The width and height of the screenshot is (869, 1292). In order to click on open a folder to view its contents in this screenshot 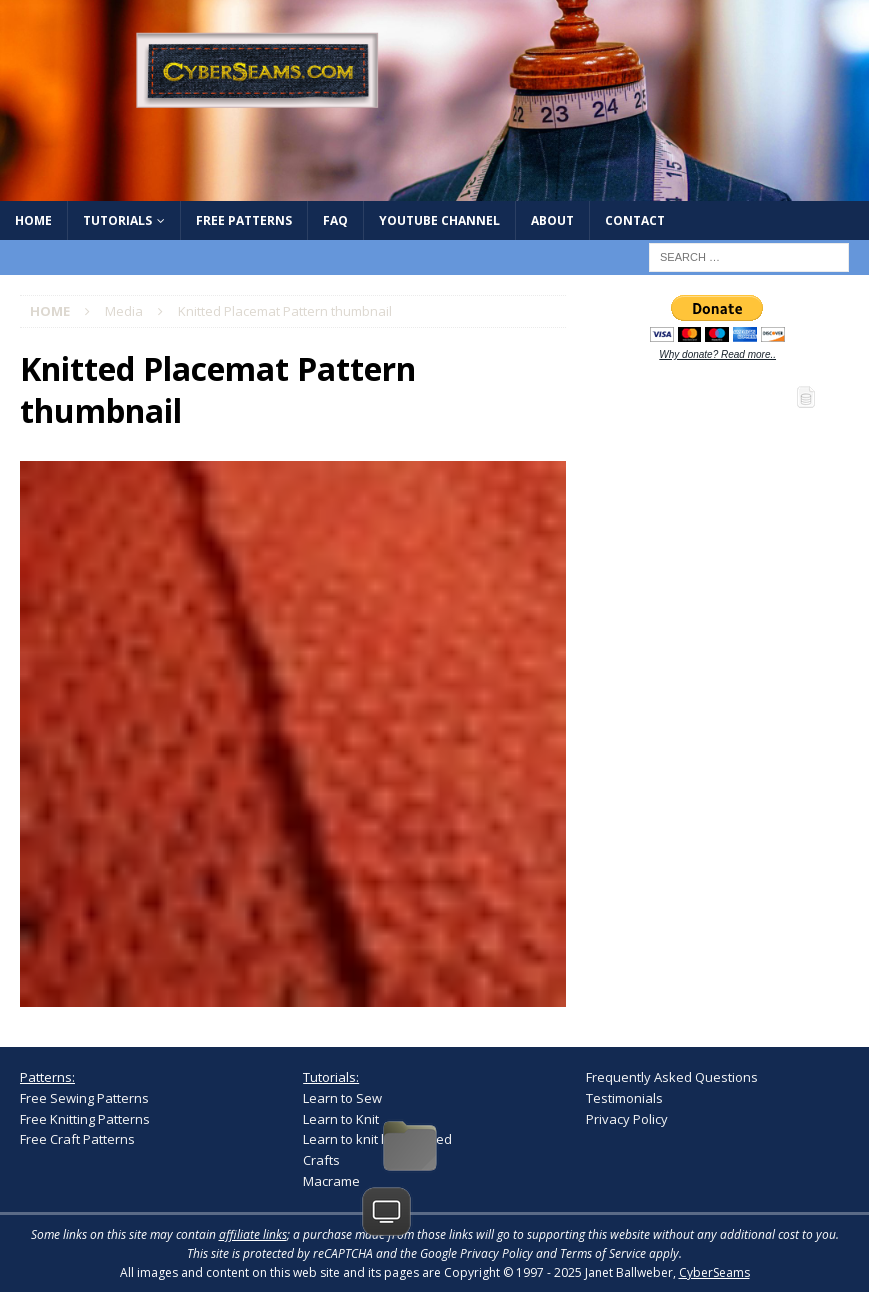, I will do `click(410, 1146)`.